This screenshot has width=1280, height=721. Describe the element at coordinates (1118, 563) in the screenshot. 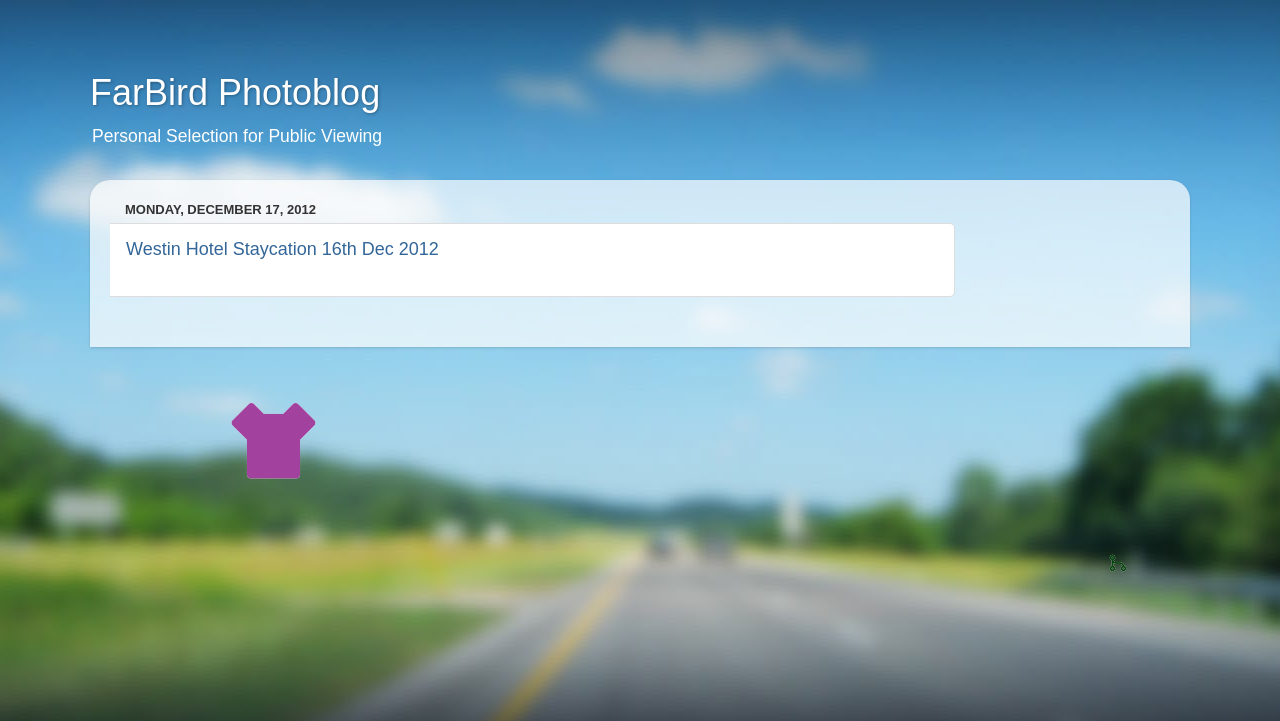

I see `merge branches in a git repository` at that location.